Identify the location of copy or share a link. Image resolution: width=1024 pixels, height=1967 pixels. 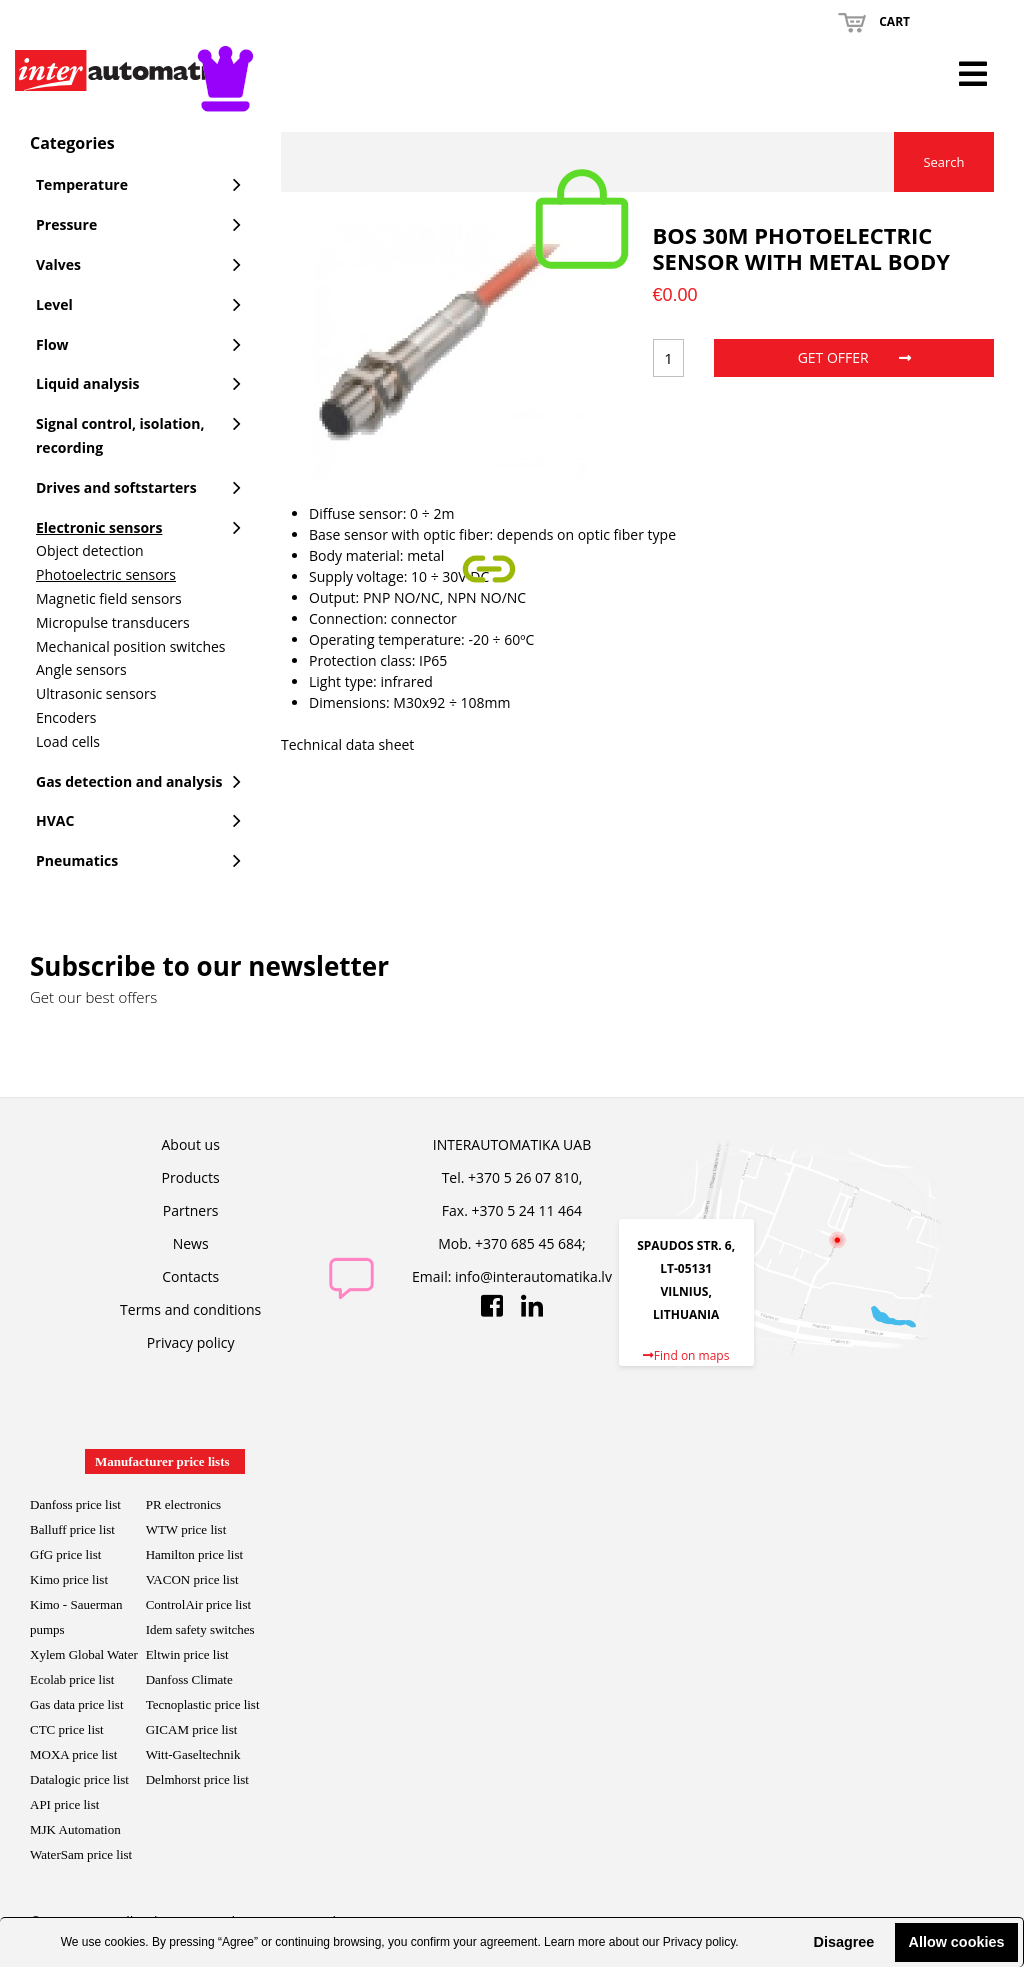
(489, 569).